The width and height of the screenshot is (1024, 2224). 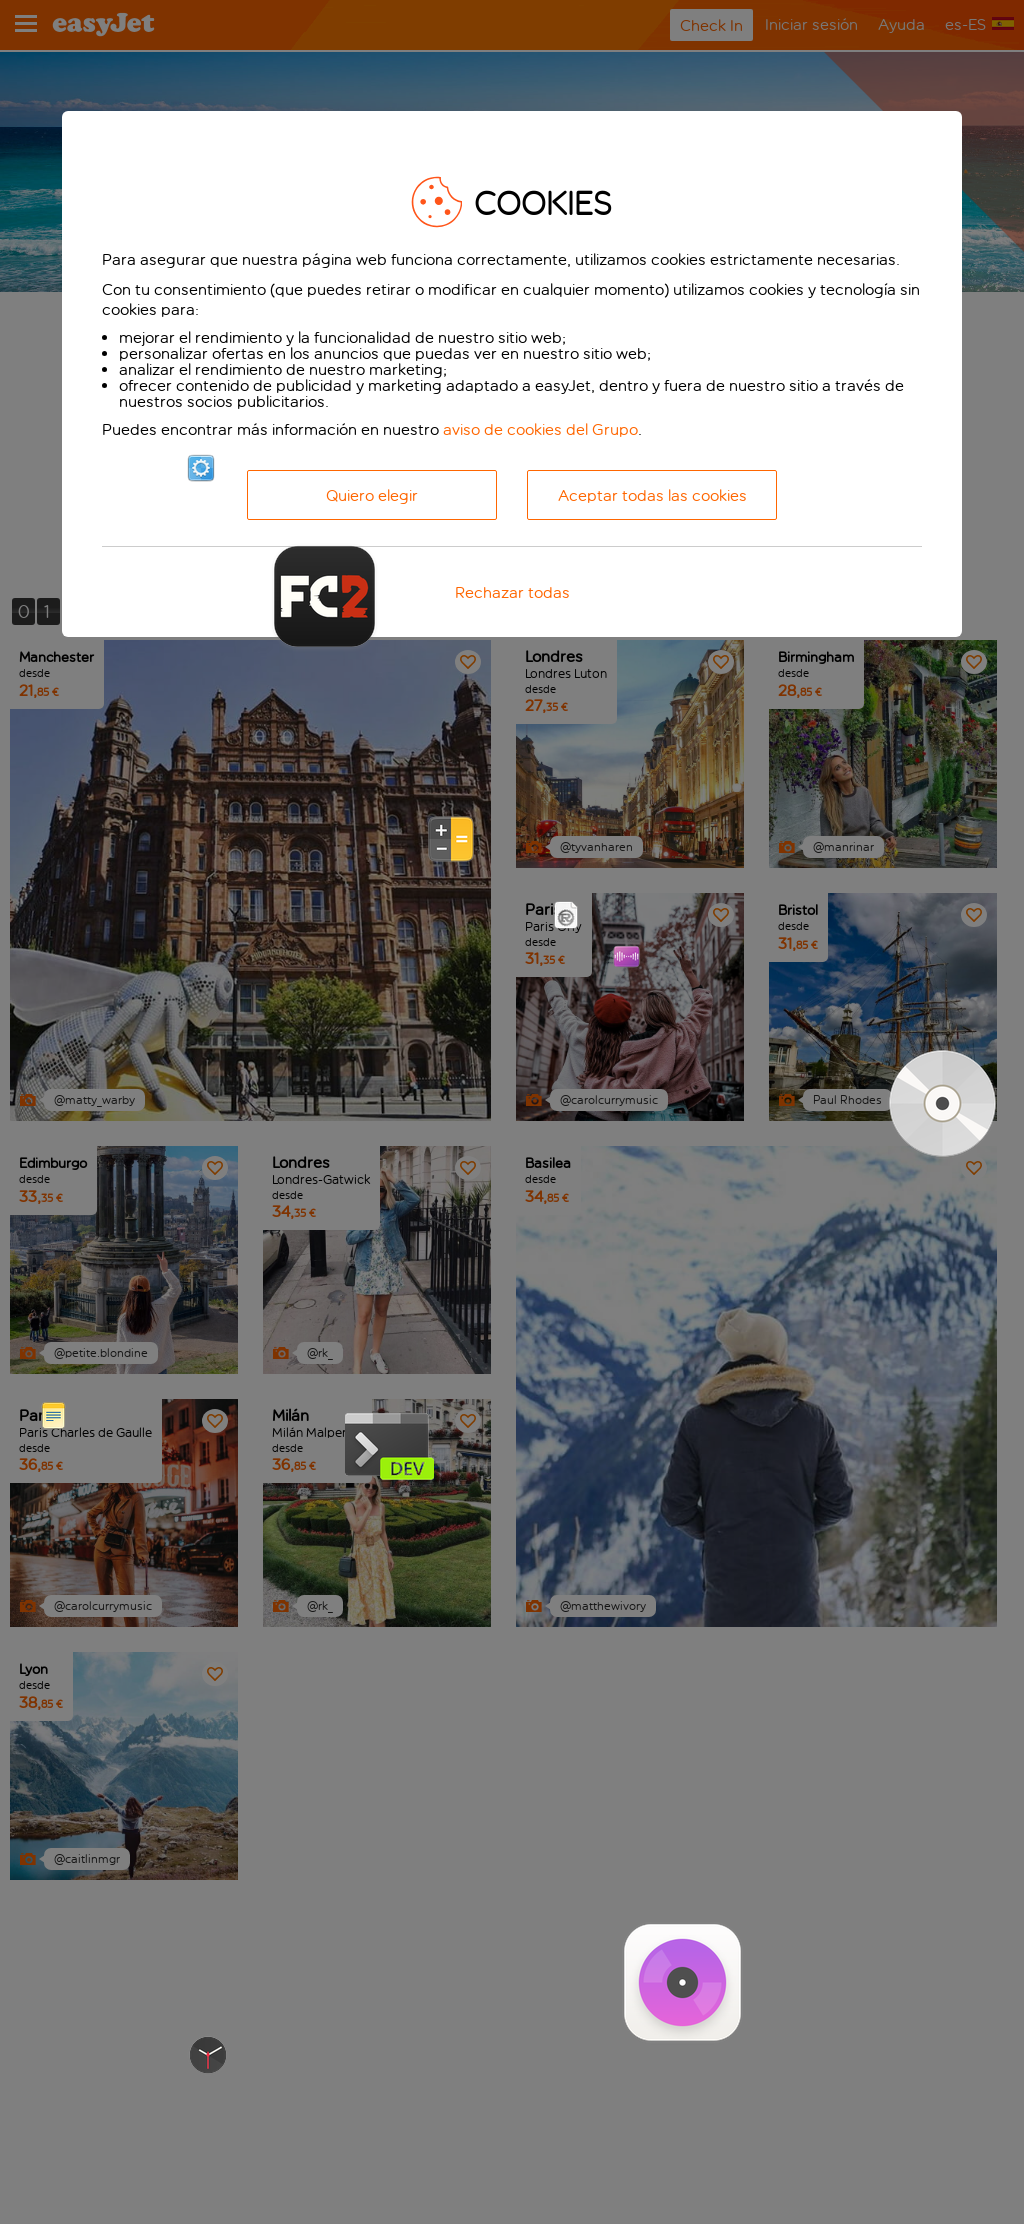 I want to click on open the audio recorder app, so click(x=626, y=956).